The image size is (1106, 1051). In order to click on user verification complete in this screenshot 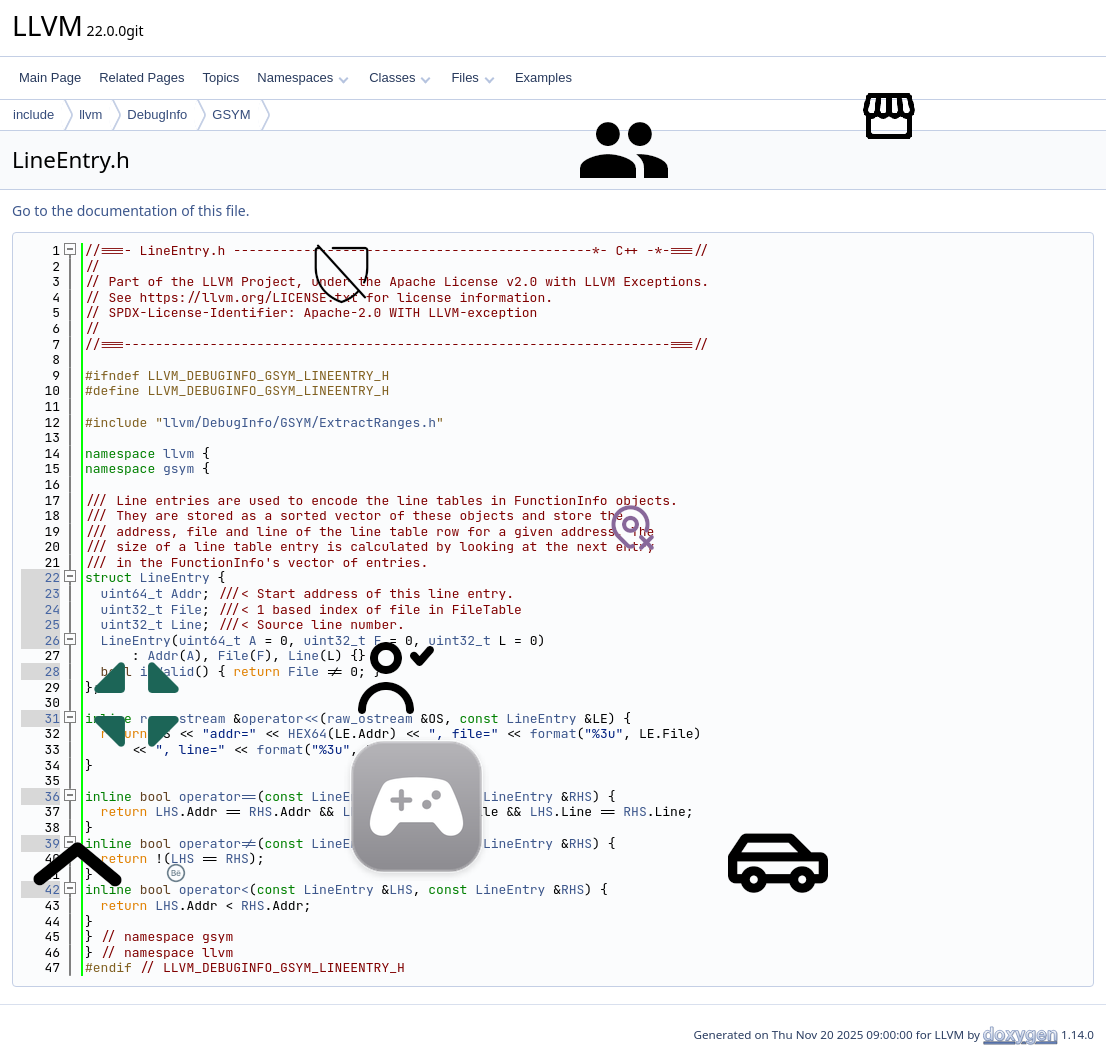, I will do `click(394, 678)`.